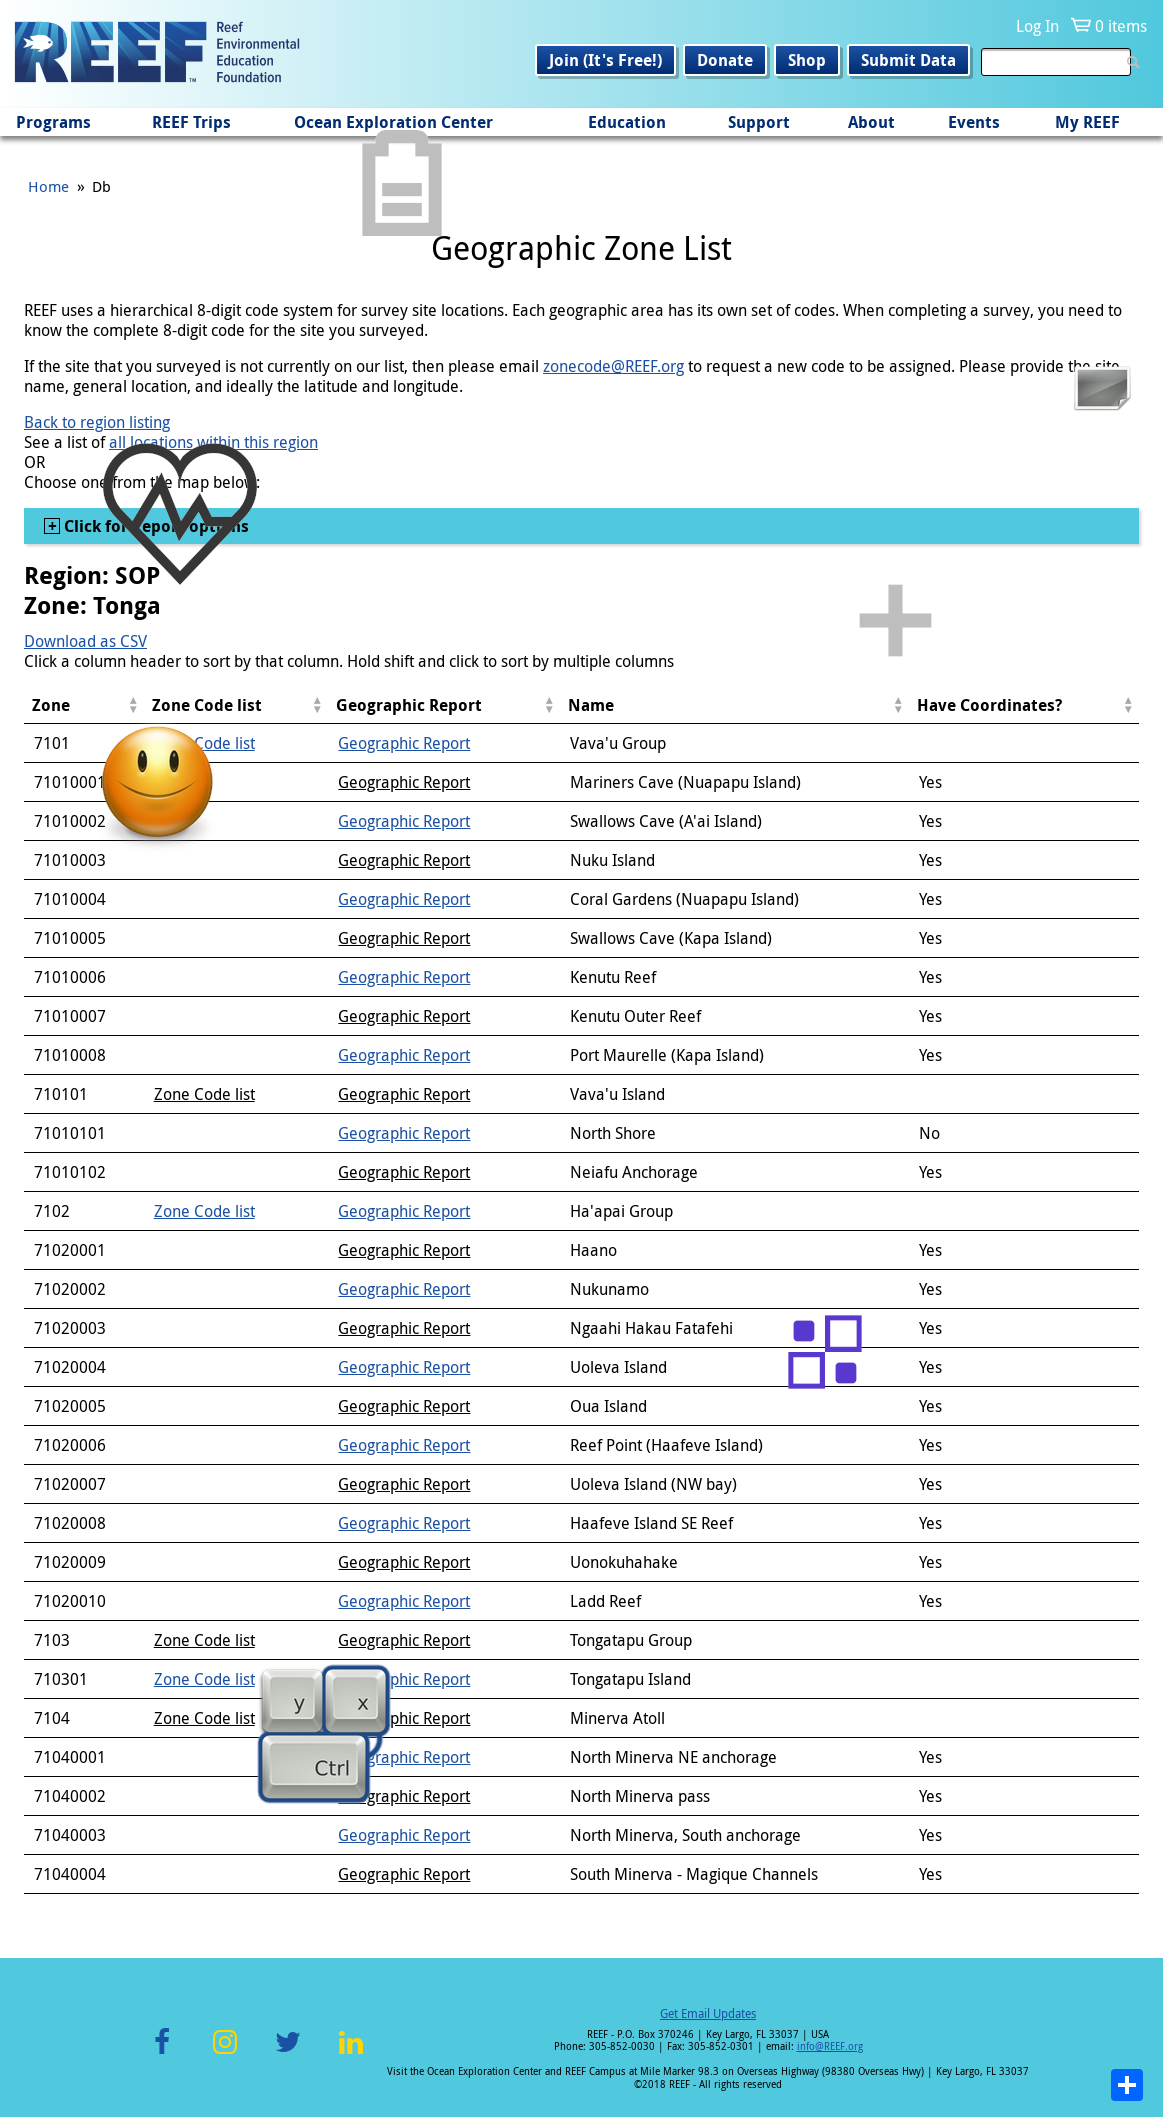  Describe the element at coordinates (1102, 389) in the screenshot. I see `indicates a missing or unavailable image` at that location.